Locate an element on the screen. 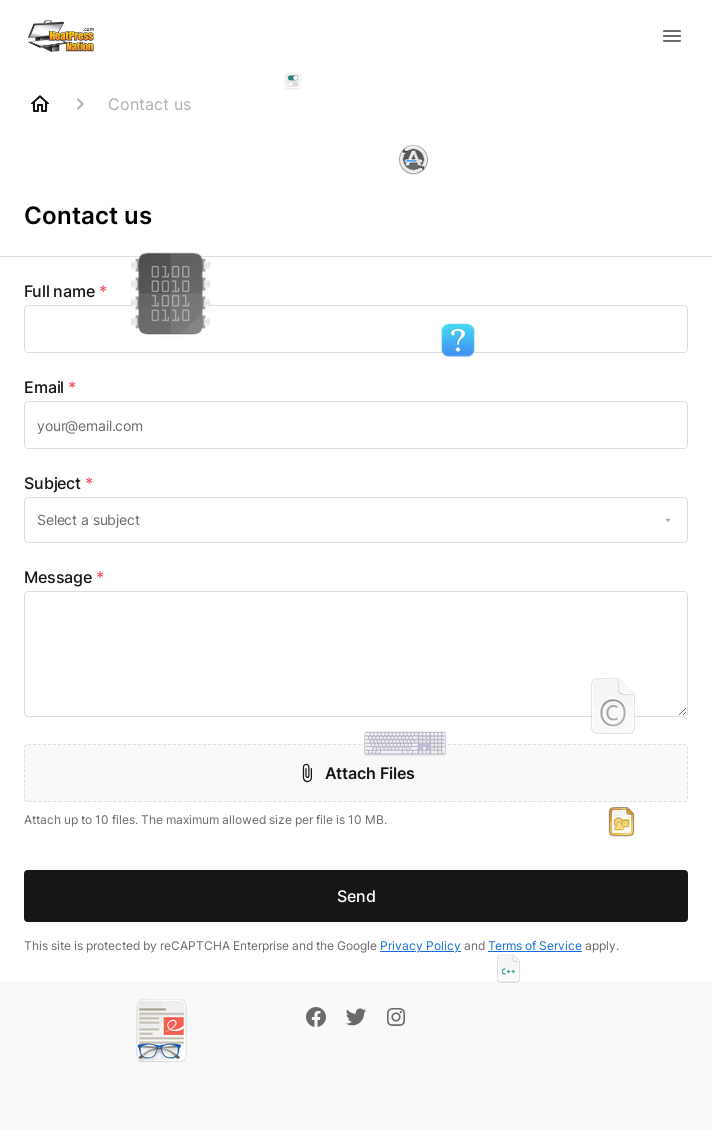 The height and width of the screenshot is (1129, 712). open gnome tweaks to customize desktop settings is located at coordinates (293, 81).